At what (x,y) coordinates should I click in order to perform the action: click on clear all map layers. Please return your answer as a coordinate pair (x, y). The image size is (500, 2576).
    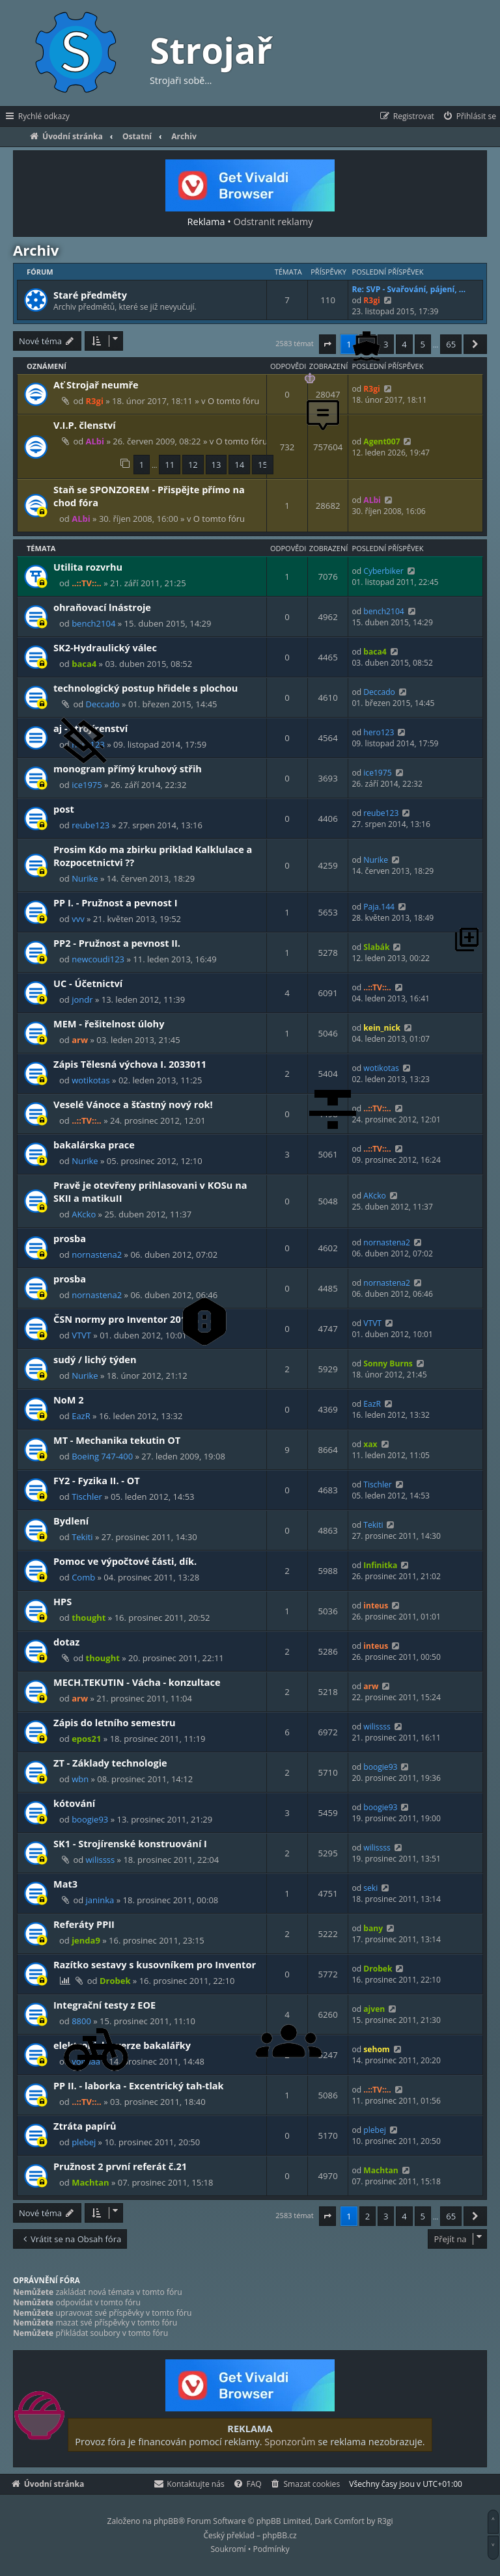
    Looking at the image, I should click on (83, 742).